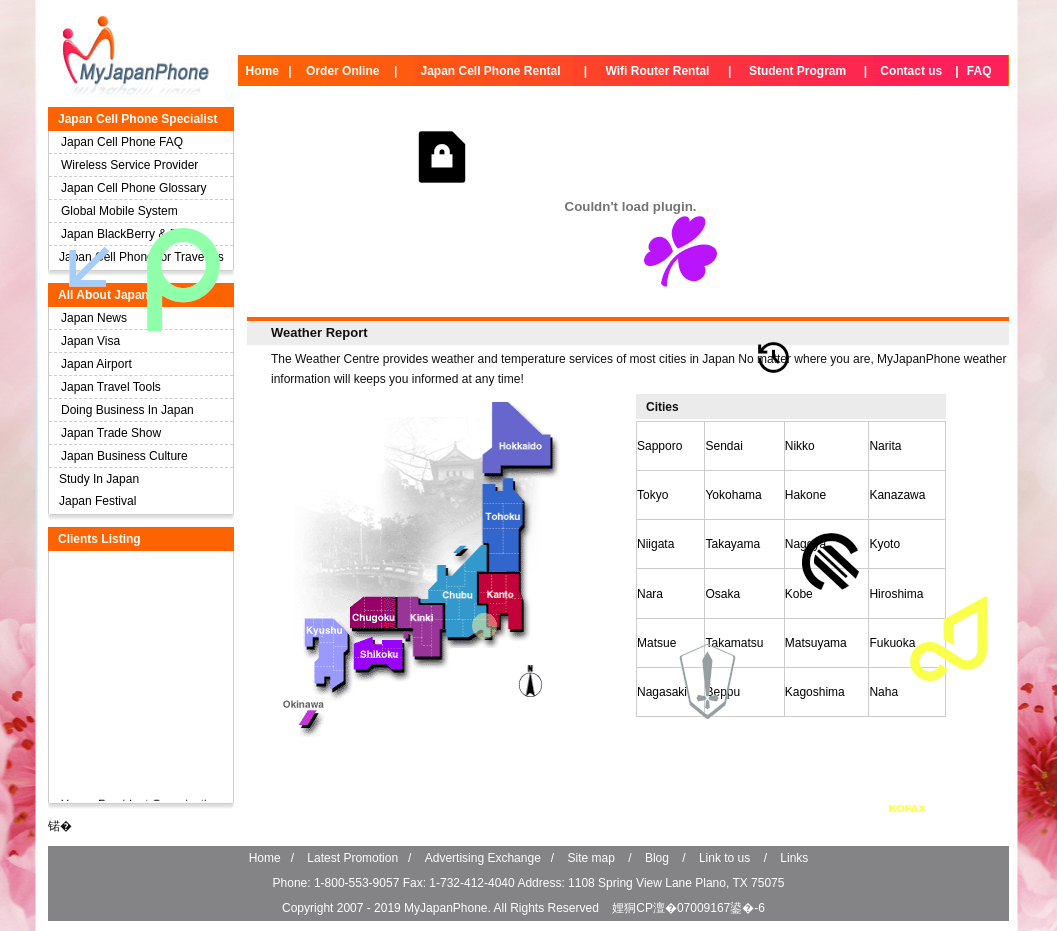 This screenshot has height=931, width=1057. Describe the element at coordinates (948, 638) in the screenshot. I see `open the Pretzel app` at that location.